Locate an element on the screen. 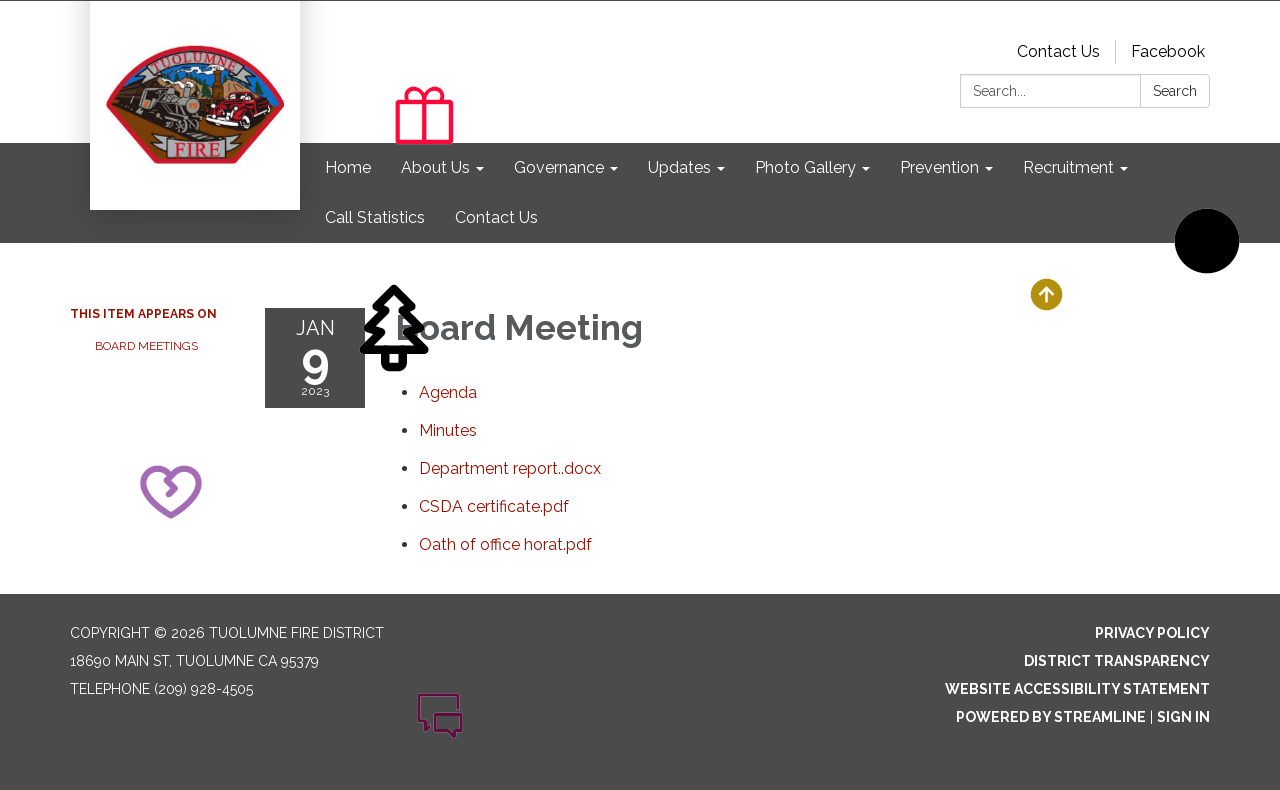 This screenshot has height=790, width=1280. indicates holiday or seasonal content is located at coordinates (394, 328).